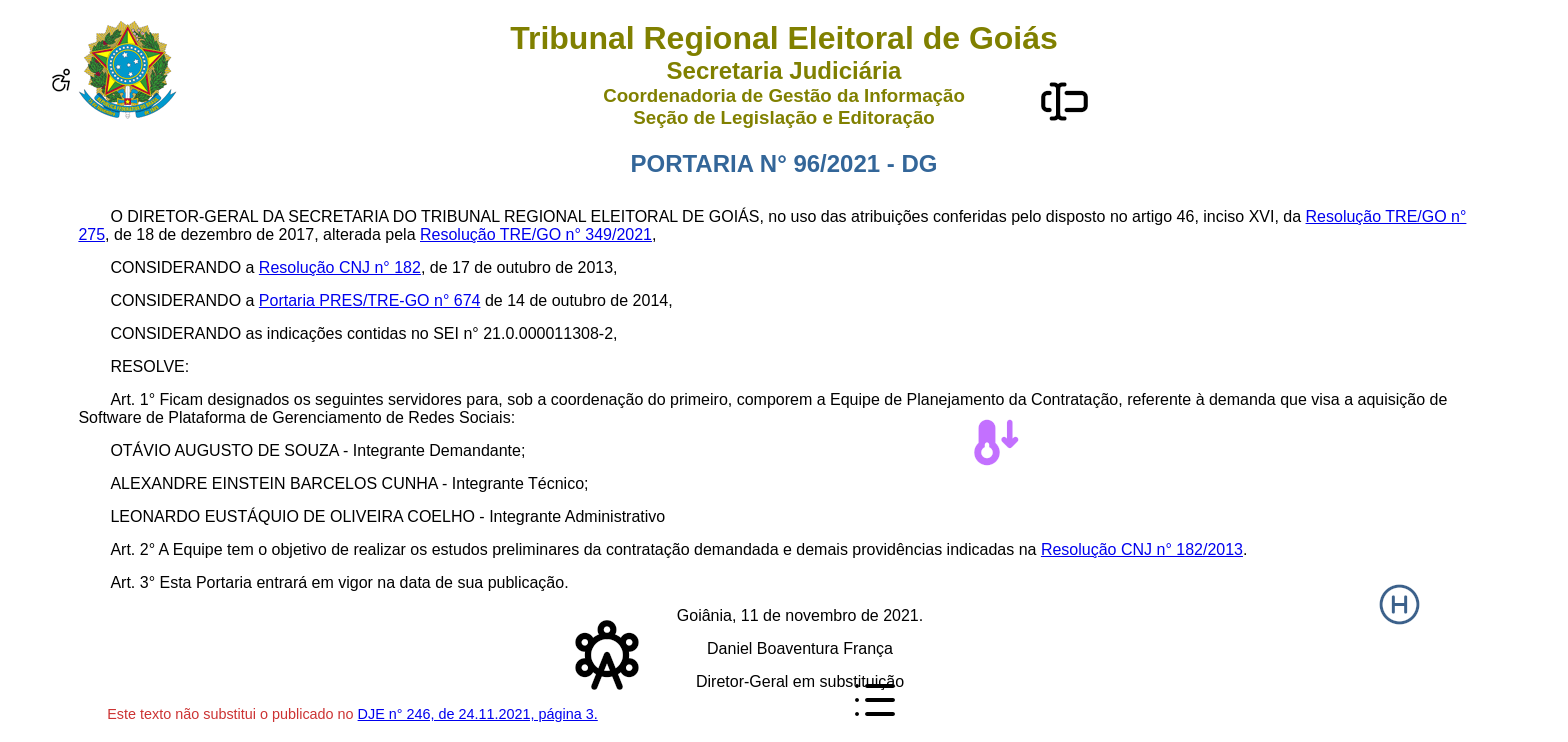 The image size is (1568, 742). Describe the element at coordinates (607, 655) in the screenshot. I see `view carousel or ferris wheel attraction` at that location.